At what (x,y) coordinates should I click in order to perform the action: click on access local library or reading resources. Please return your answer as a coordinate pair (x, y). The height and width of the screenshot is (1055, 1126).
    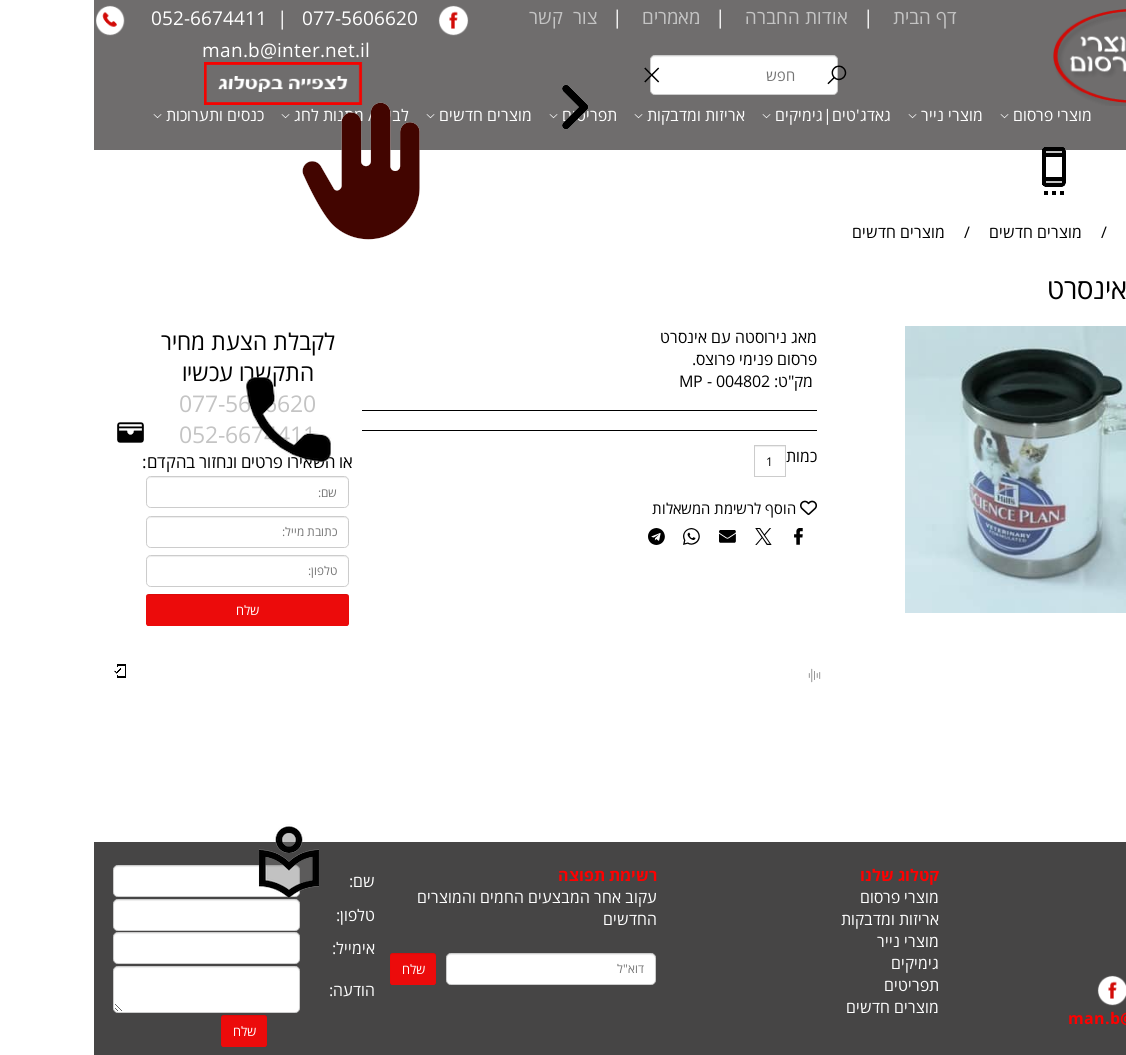
    Looking at the image, I should click on (289, 863).